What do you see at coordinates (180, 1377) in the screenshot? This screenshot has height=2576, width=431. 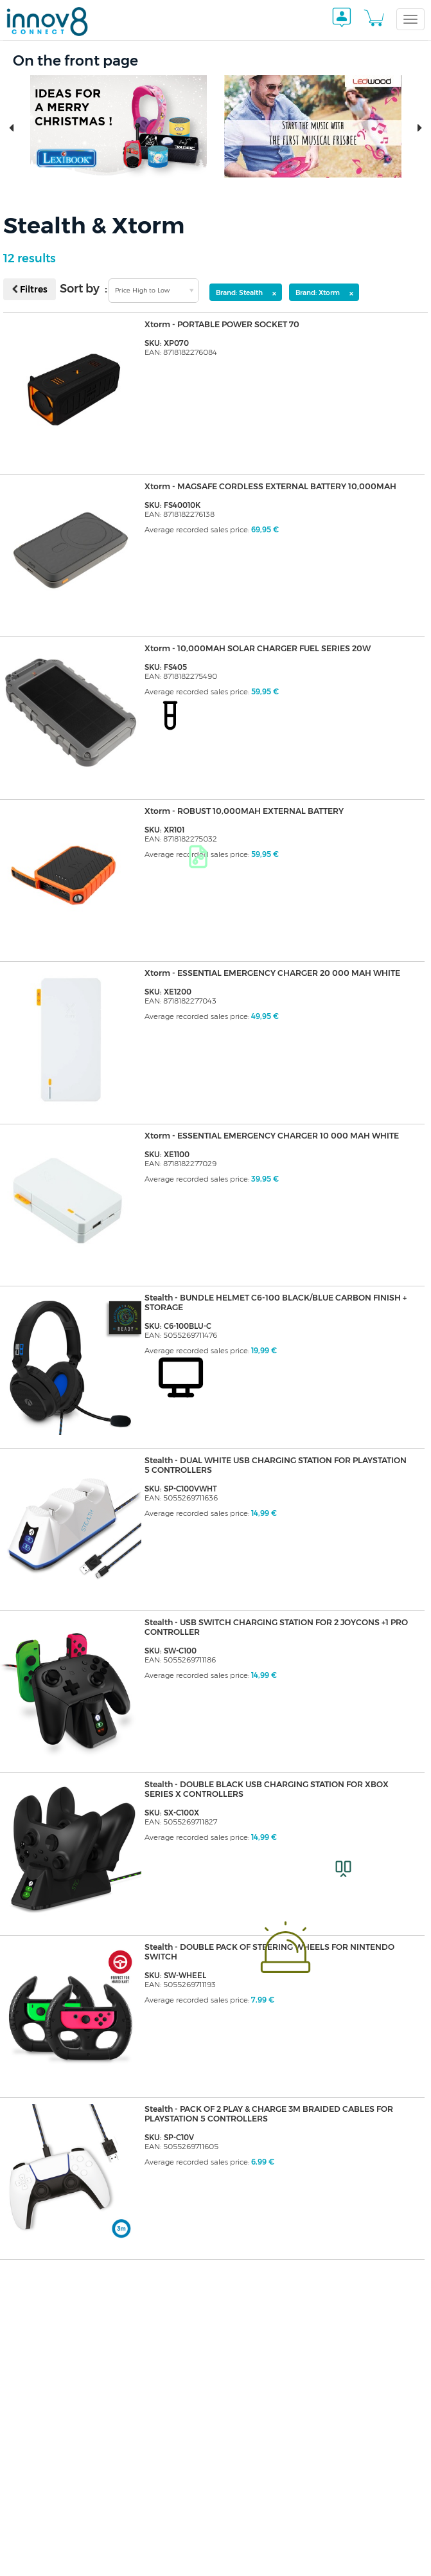 I see `switch to desktop view` at bounding box center [180, 1377].